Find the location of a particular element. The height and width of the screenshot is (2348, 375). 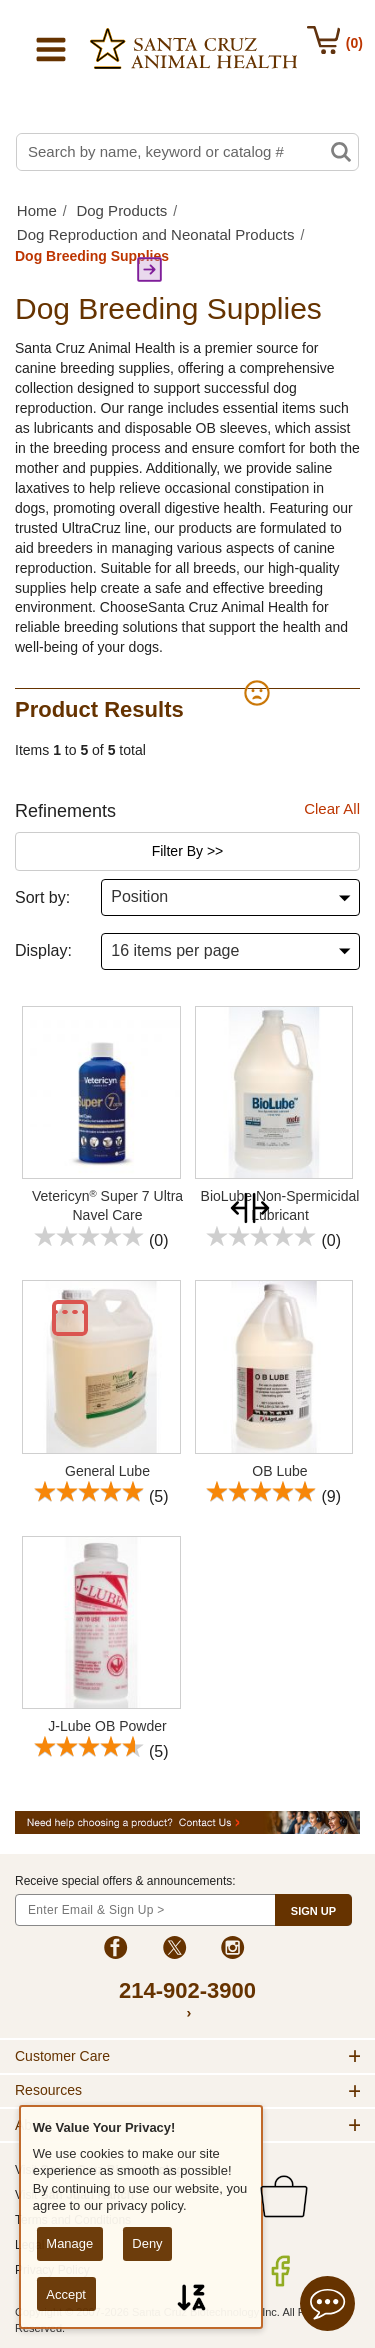

sort items alphabetically from Z to A is located at coordinates (191, 2297).